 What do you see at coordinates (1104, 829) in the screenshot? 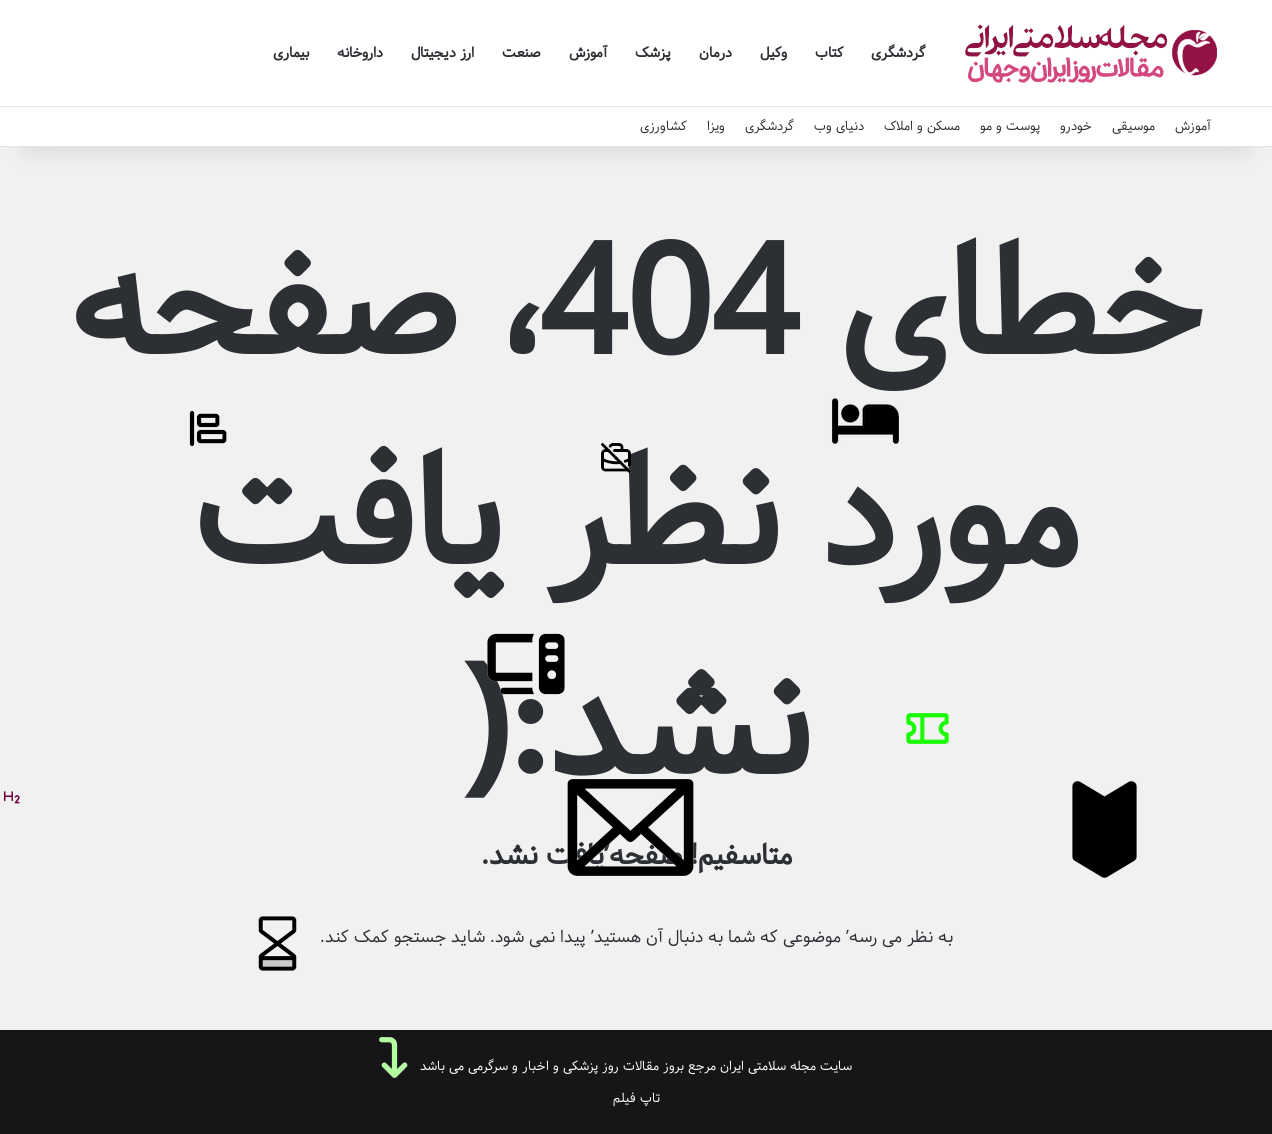
I see `indicates verified or certified status` at bounding box center [1104, 829].